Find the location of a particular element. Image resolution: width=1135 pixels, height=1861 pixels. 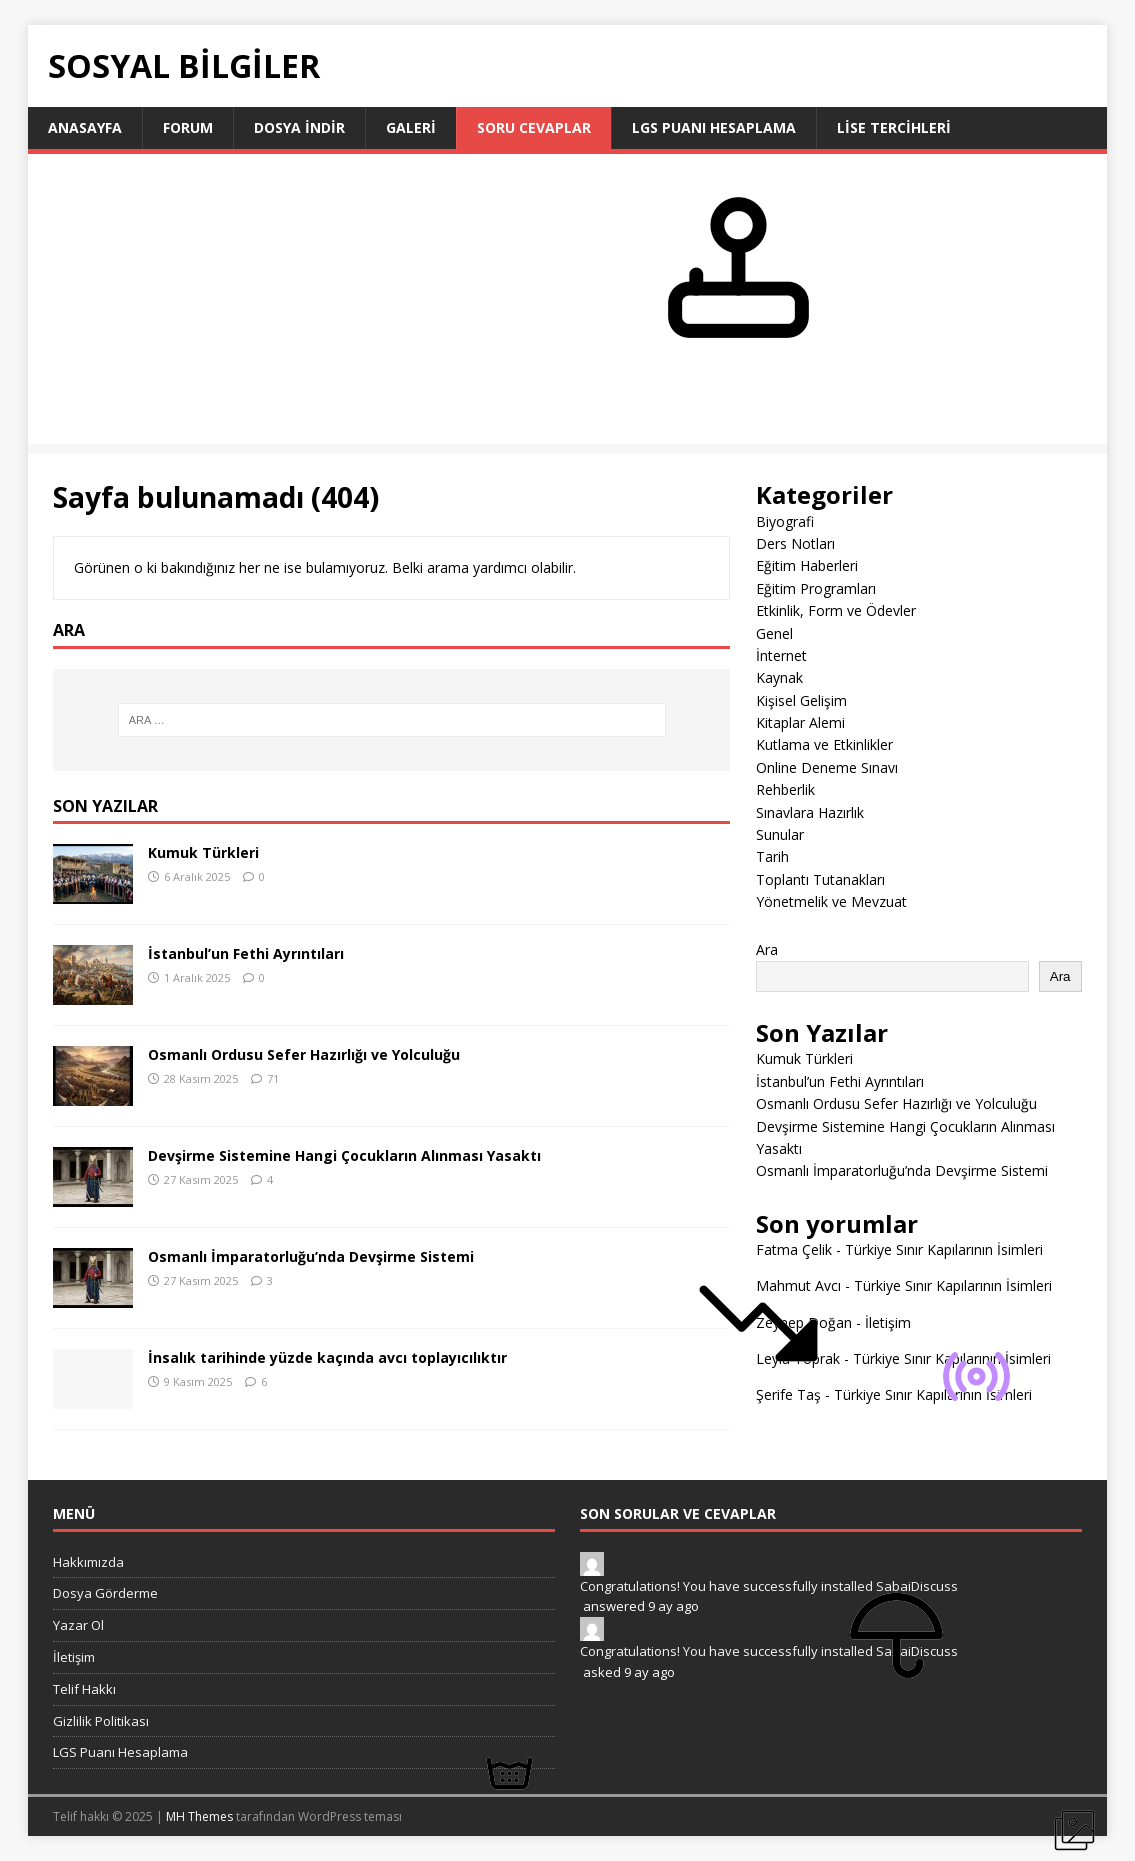

access game controller settings is located at coordinates (738, 267).